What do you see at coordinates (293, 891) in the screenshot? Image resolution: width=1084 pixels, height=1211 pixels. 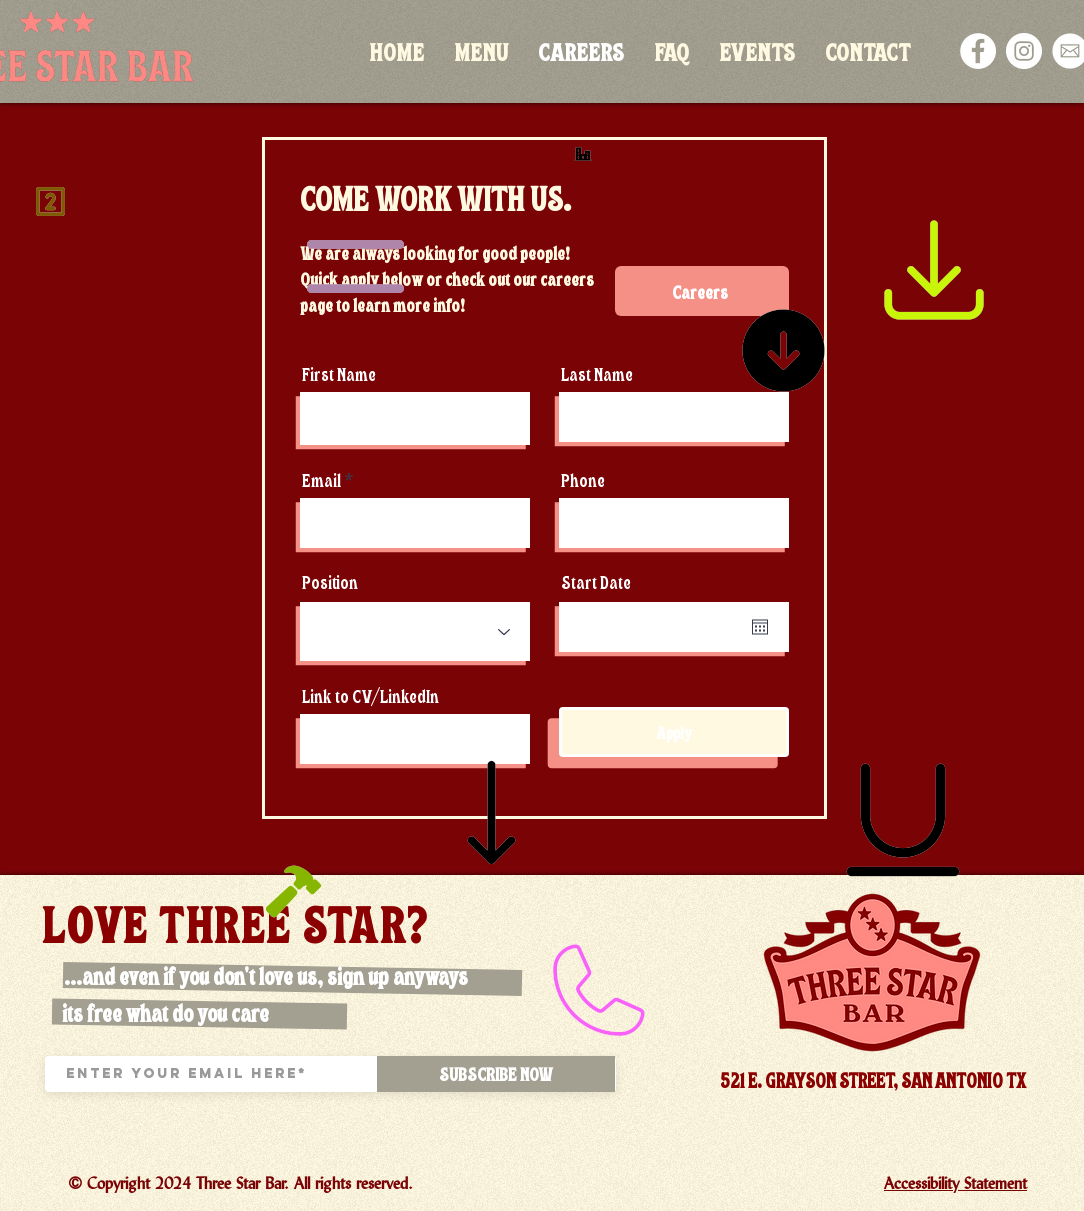 I see `access build or developer tools` at bounding box center [293, 891].